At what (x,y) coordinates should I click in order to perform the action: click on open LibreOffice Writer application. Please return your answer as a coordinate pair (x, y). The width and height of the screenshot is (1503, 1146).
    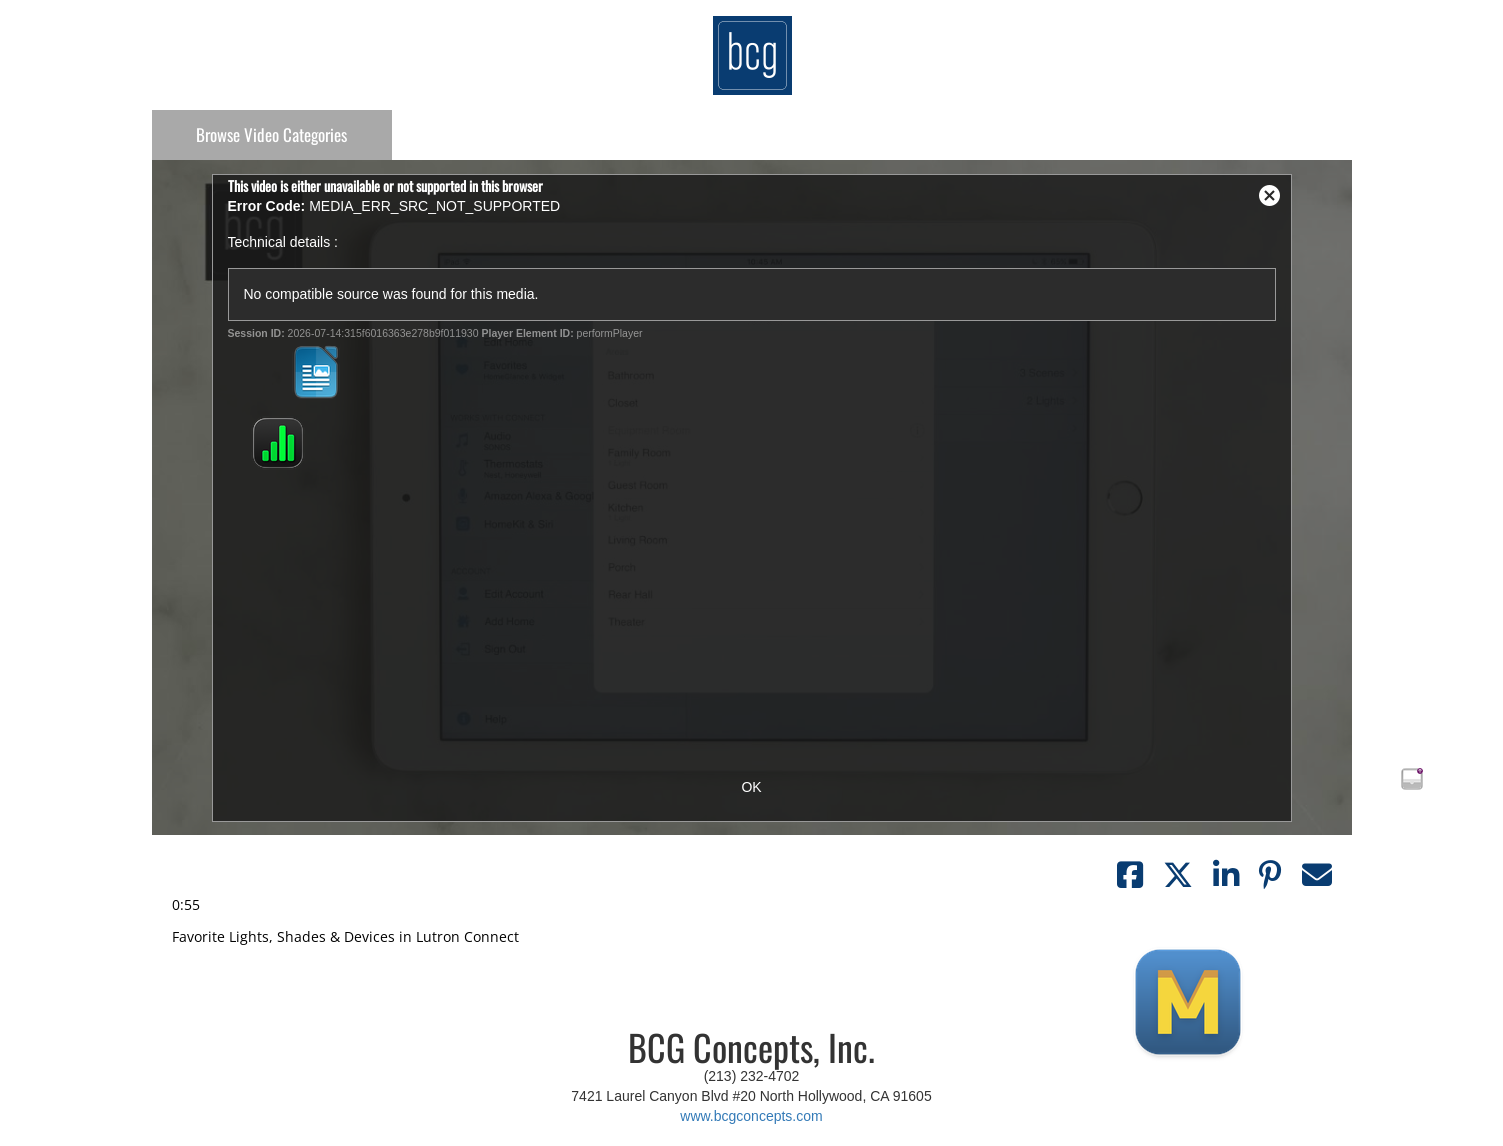
    Looking at the image, I should click on (316, 372).